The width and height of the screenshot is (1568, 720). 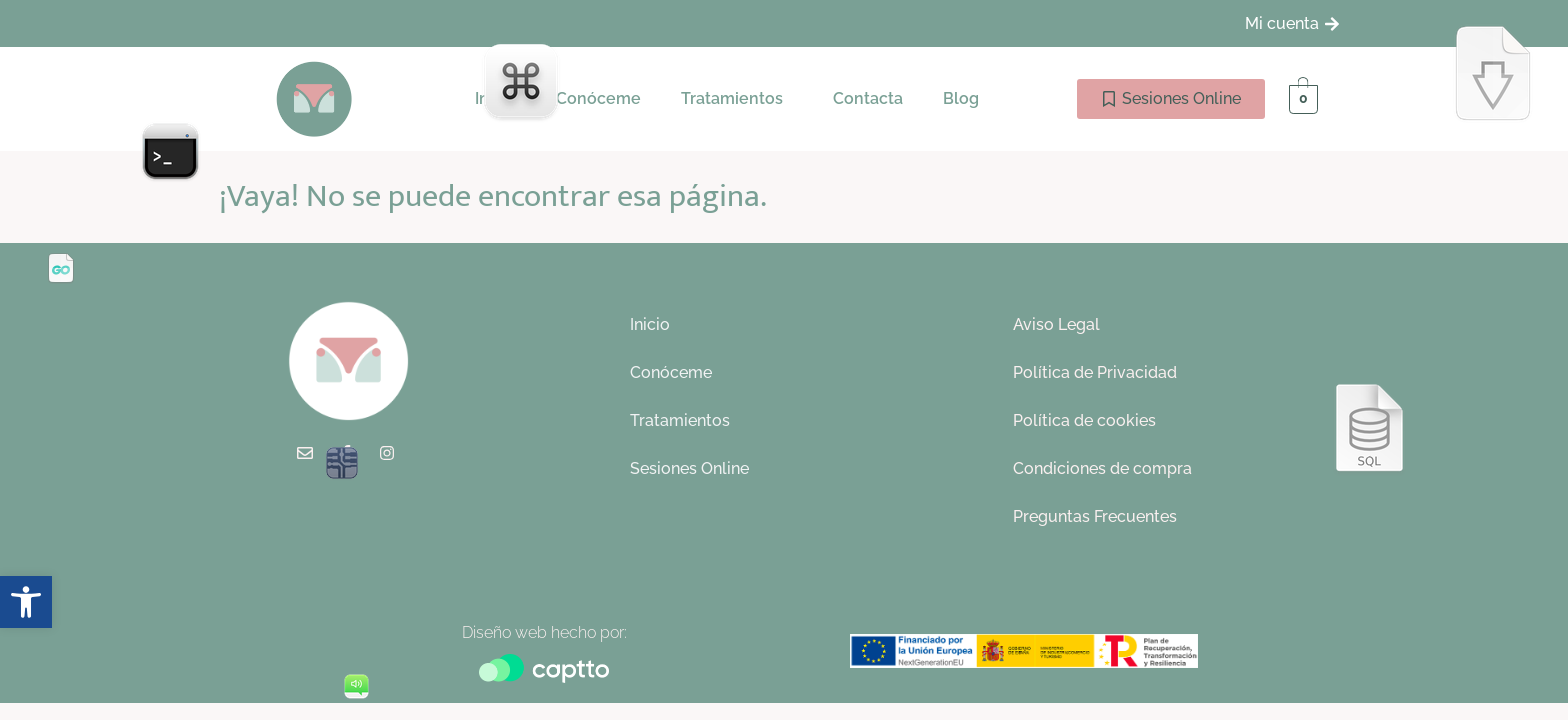 What do you see at coordinates (342, 463) in the screenshot?
I see `open gerbview nightly app for viewing gerber PCB files` at bounding box center [342, 463].